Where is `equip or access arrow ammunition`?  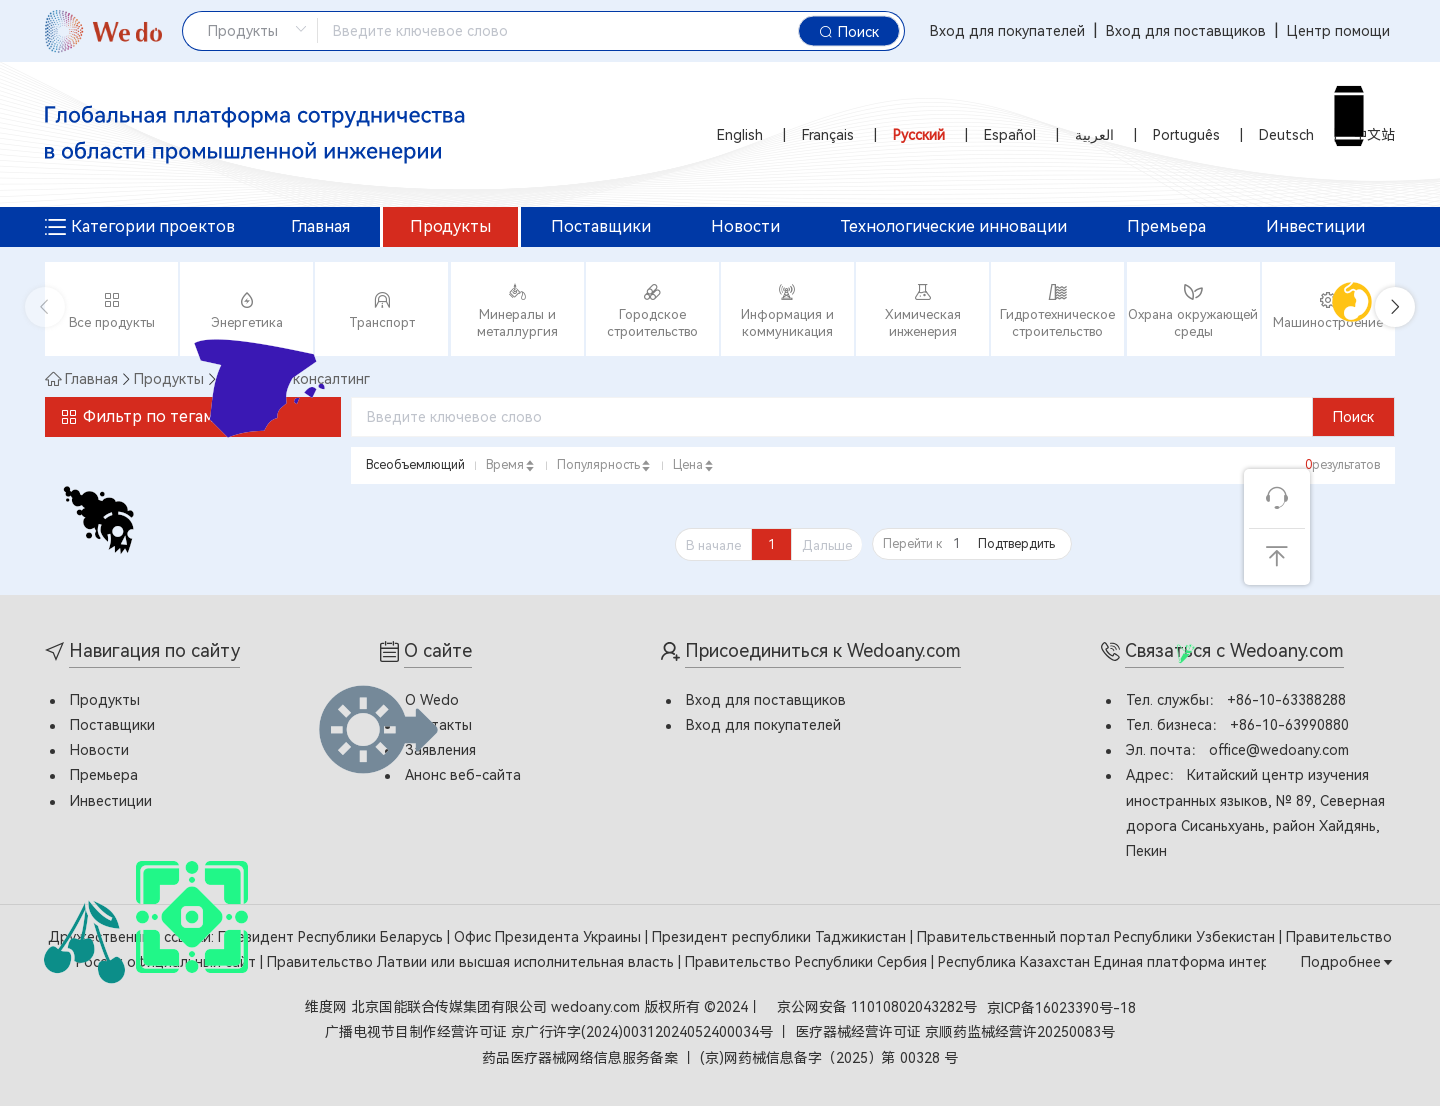
equip or access arrow ammunition is located at coordinates (1186, 653).